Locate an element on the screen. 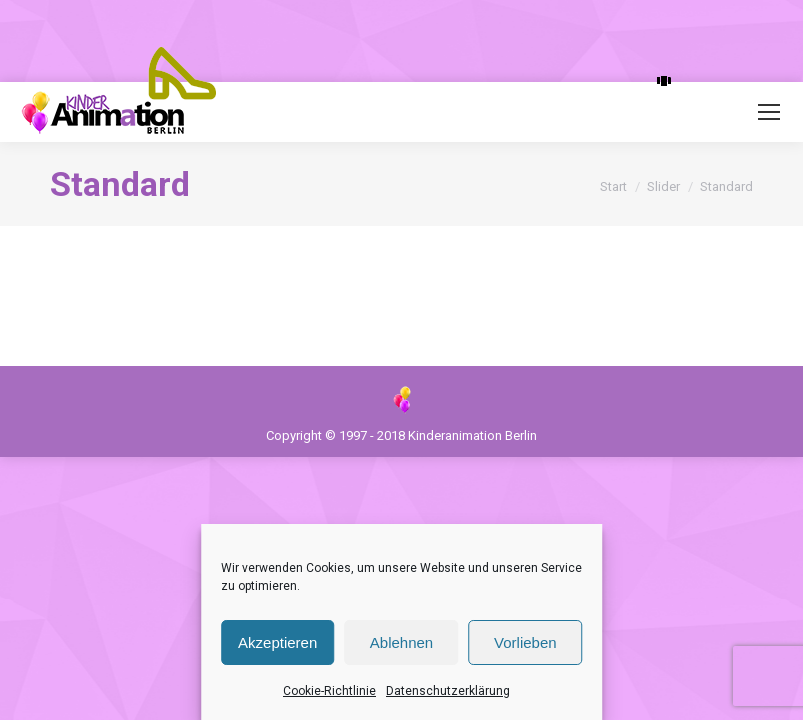 Image resolution: width=803 pixels, height=720 pixels. view content in carousel format is located at coordinates (664, 81).